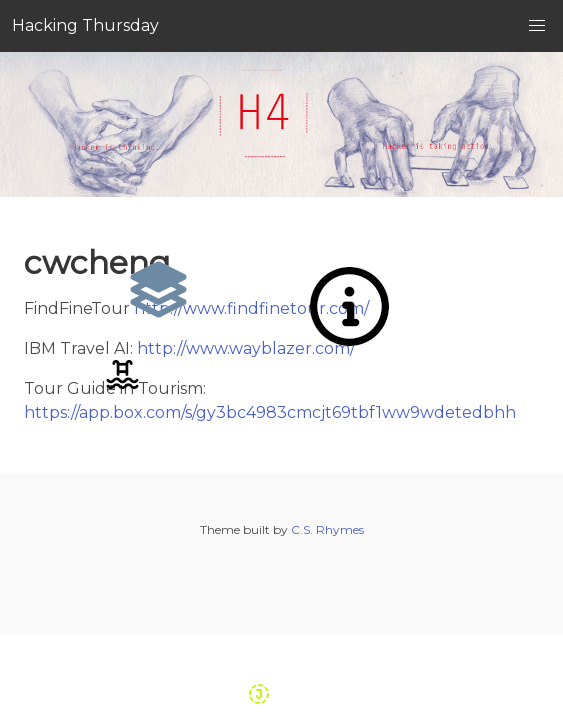 This screenshot has height=720, width=563. Describe the element at coordinates (349, 306) in the screenshot. I see `view more information or details` at that location.